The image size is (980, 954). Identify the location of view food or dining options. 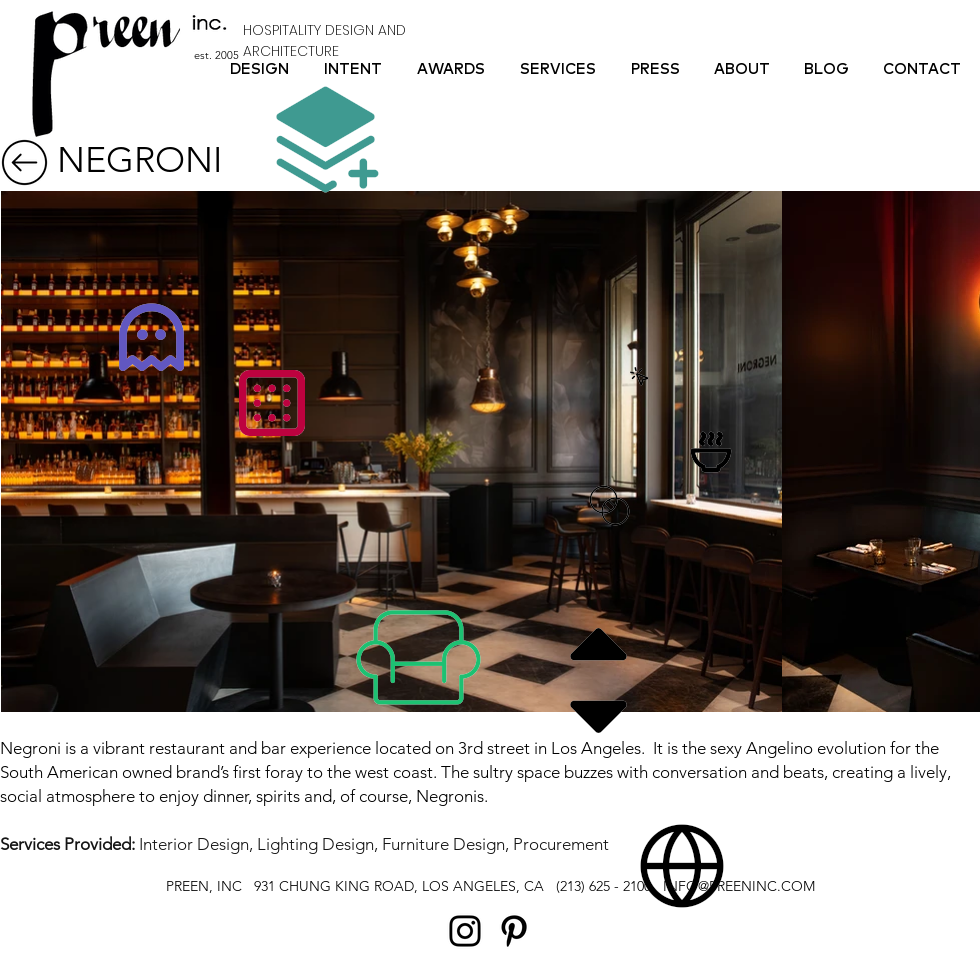
(711, 452).